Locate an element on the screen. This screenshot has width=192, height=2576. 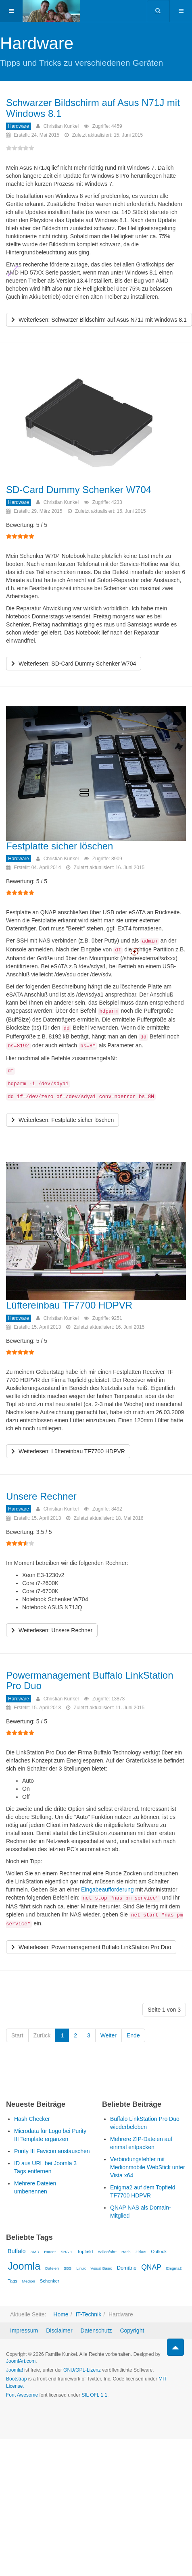
add new item with loading or processing state is located at coordinates (134, 951).